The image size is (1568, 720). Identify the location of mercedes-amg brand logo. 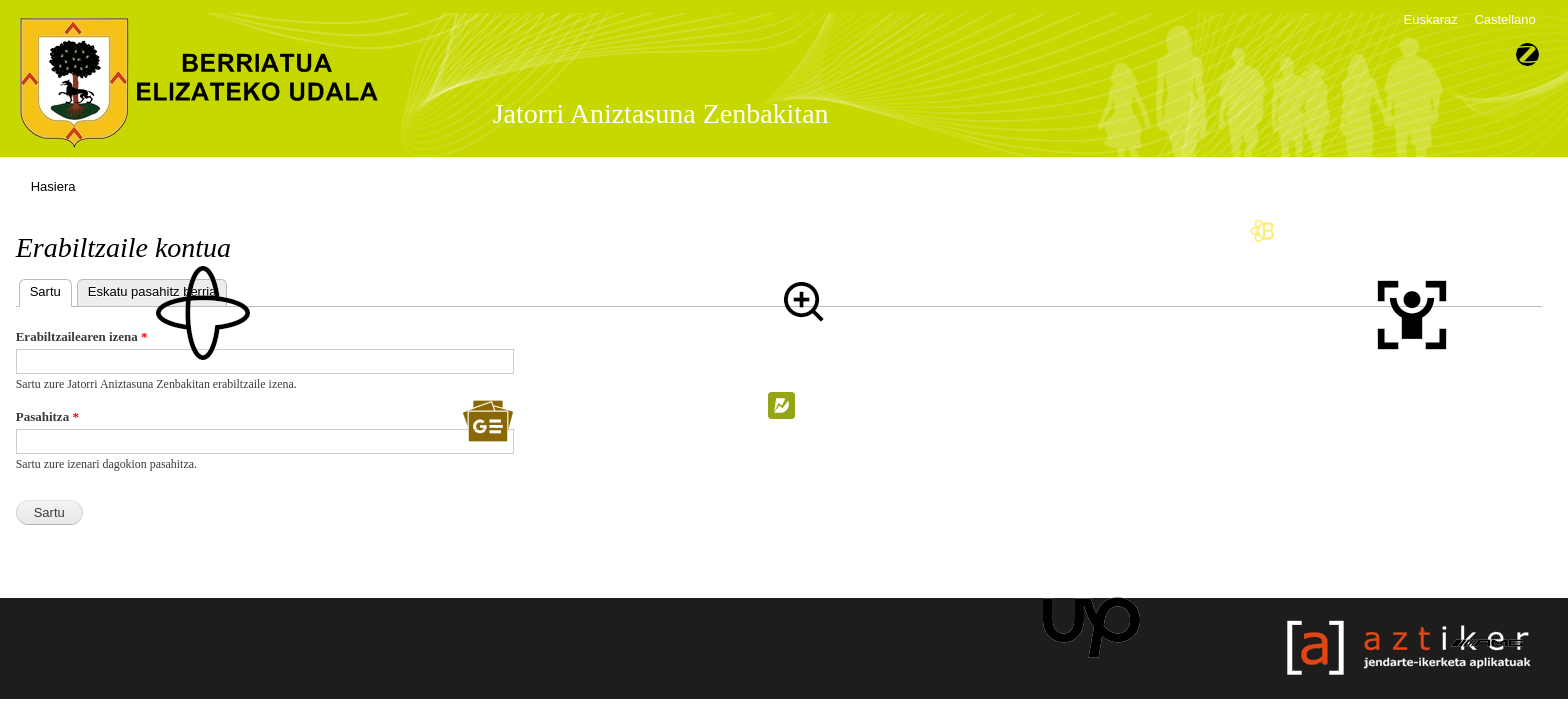
(1487, 643).